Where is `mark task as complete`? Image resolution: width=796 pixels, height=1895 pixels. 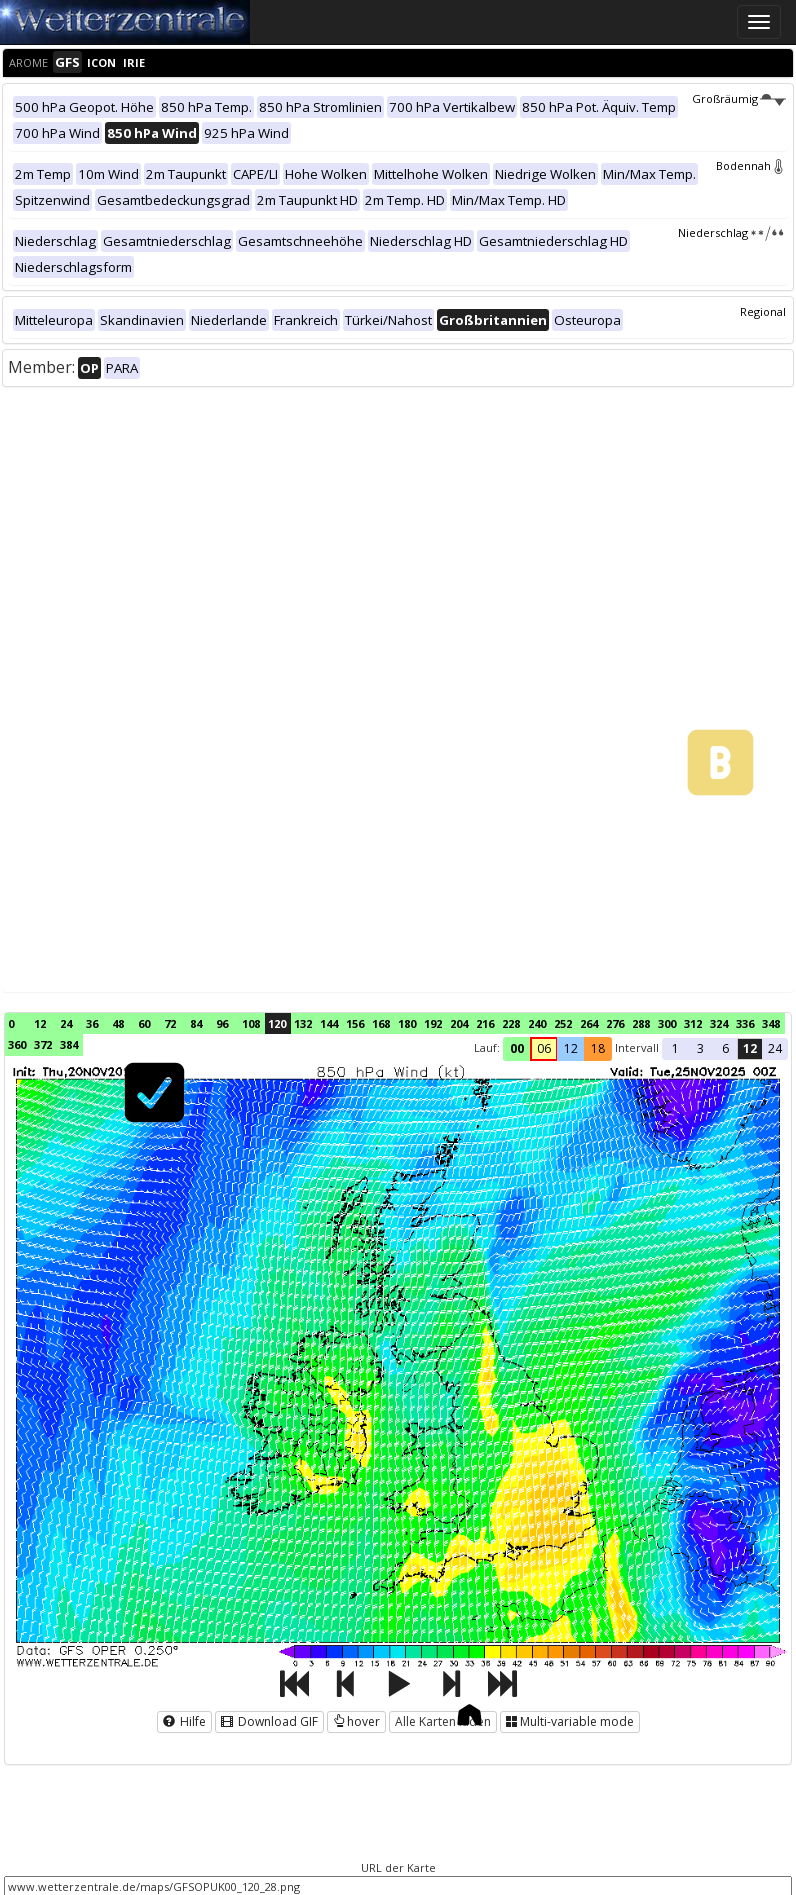
mark task as complete is located at coordinates (154, 1092).